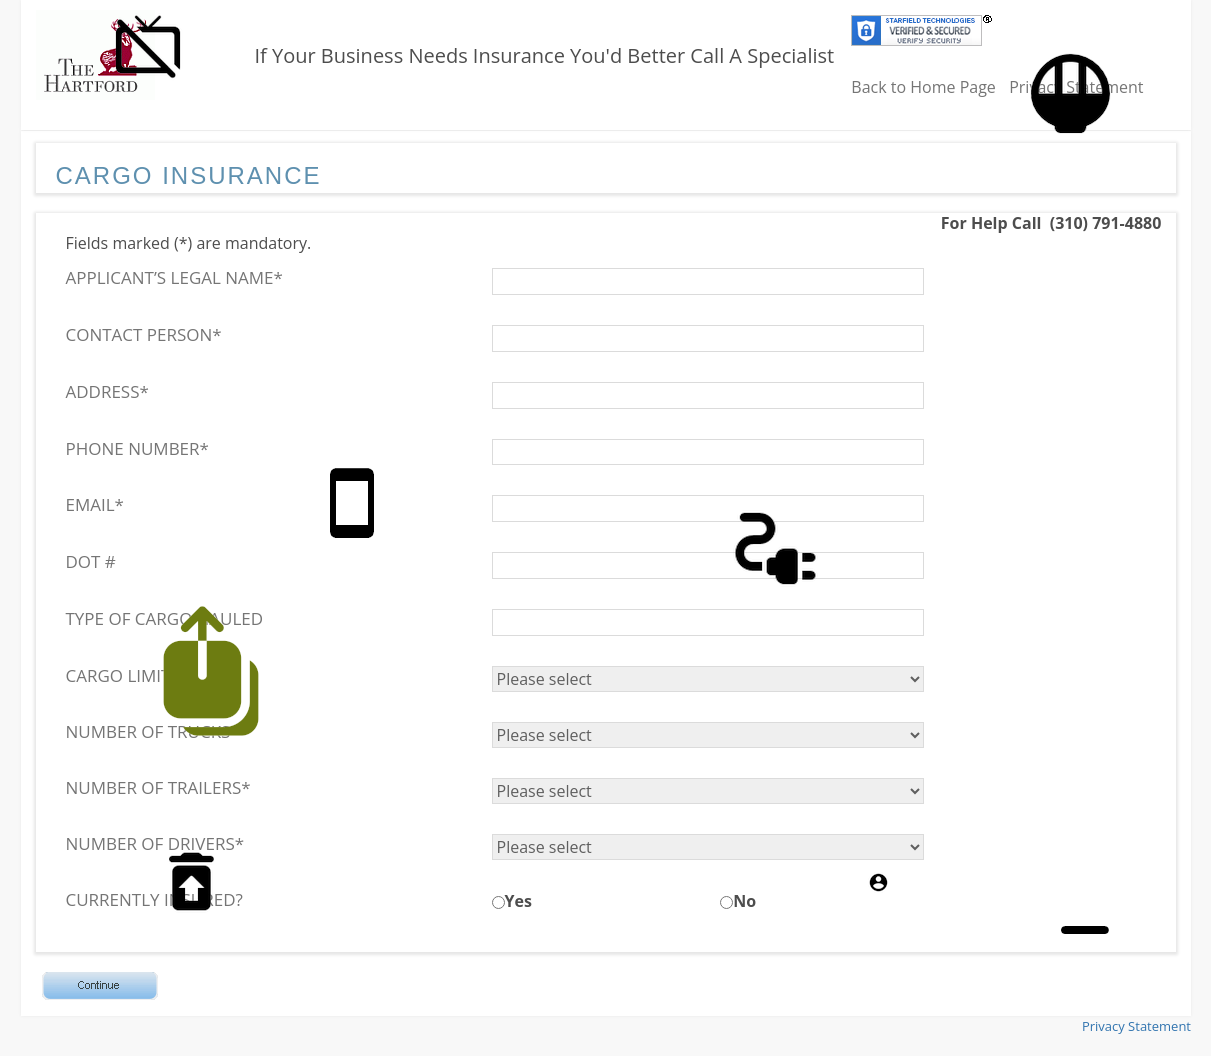  What do you see at coordinates (191, 881) in the screenshot?
I see `restore a deleted item from trash` at bounding box center [191, 881].